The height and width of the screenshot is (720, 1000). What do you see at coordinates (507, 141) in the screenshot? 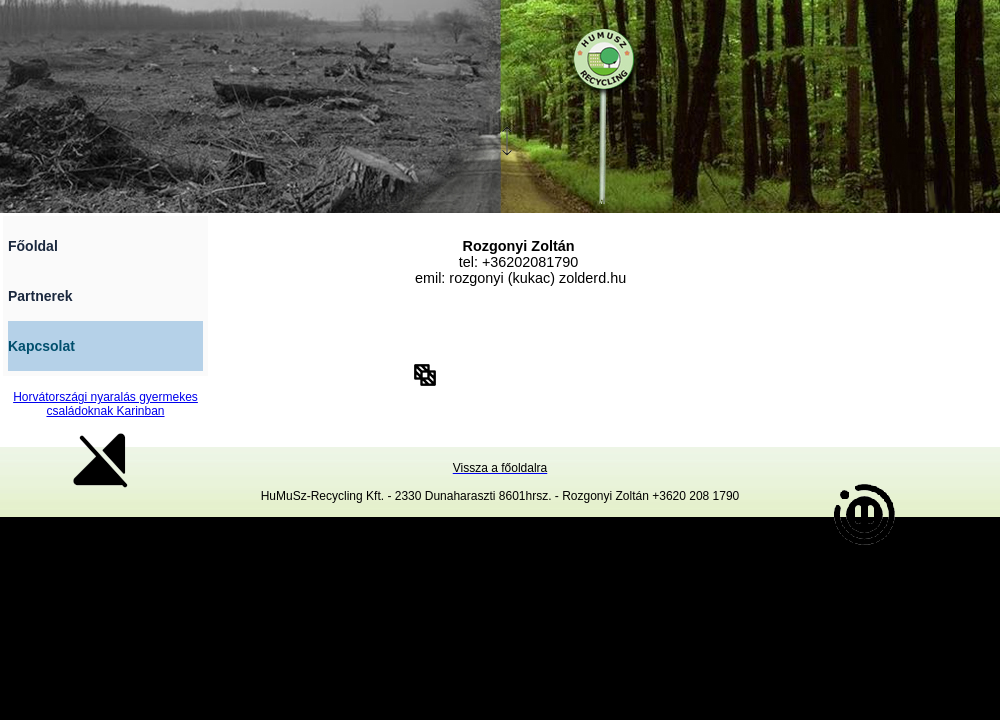
I see `adjust height or vertical size` at bounding box center [507, 141].